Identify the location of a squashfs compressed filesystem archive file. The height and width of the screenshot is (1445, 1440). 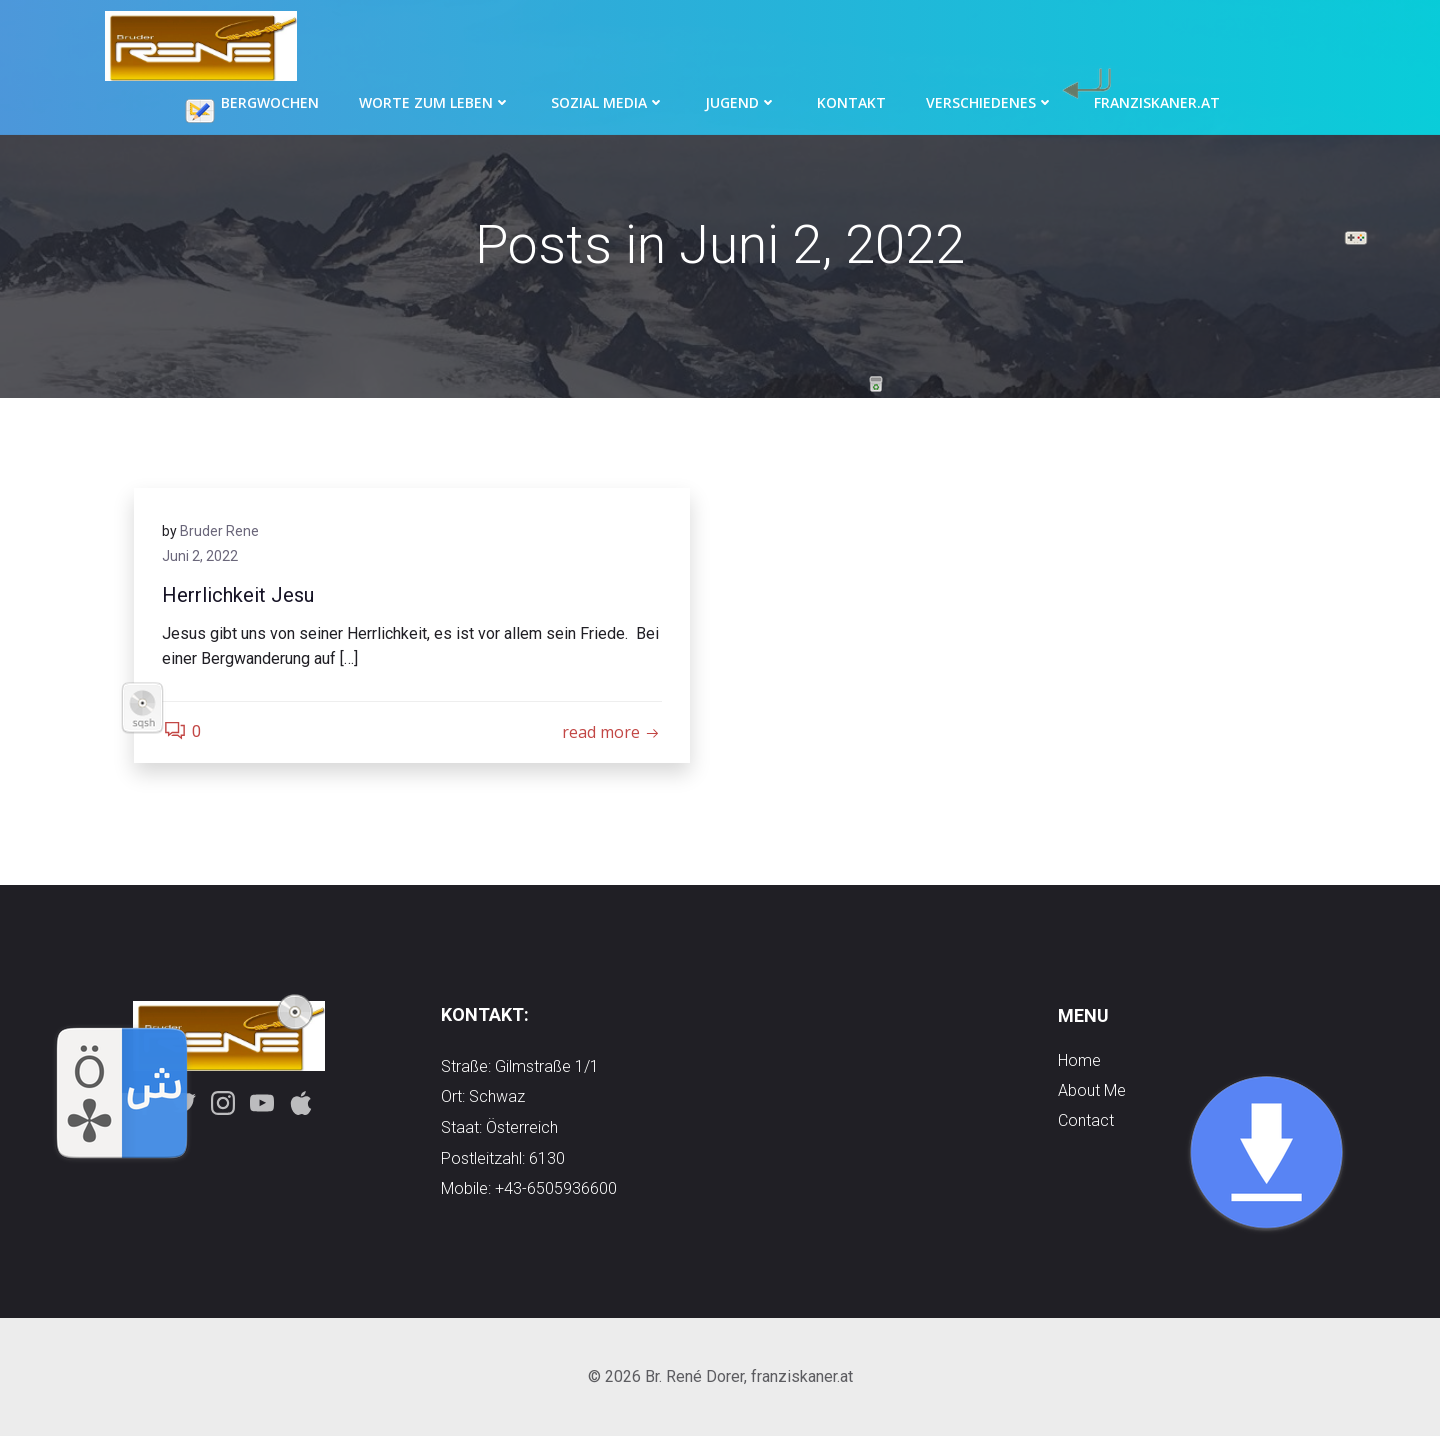
(142, 707).